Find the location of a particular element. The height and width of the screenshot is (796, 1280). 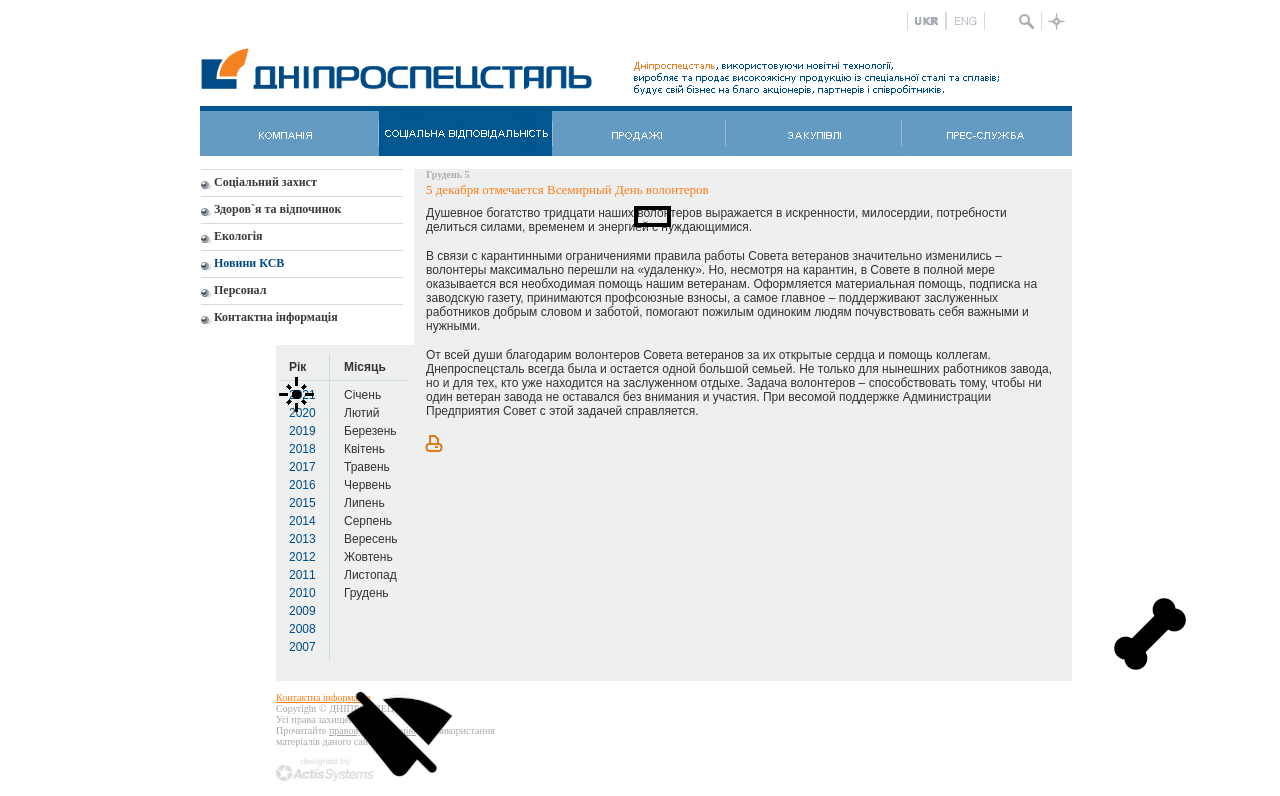

access pet-related features or settings is located at coordinates (1150, 634).